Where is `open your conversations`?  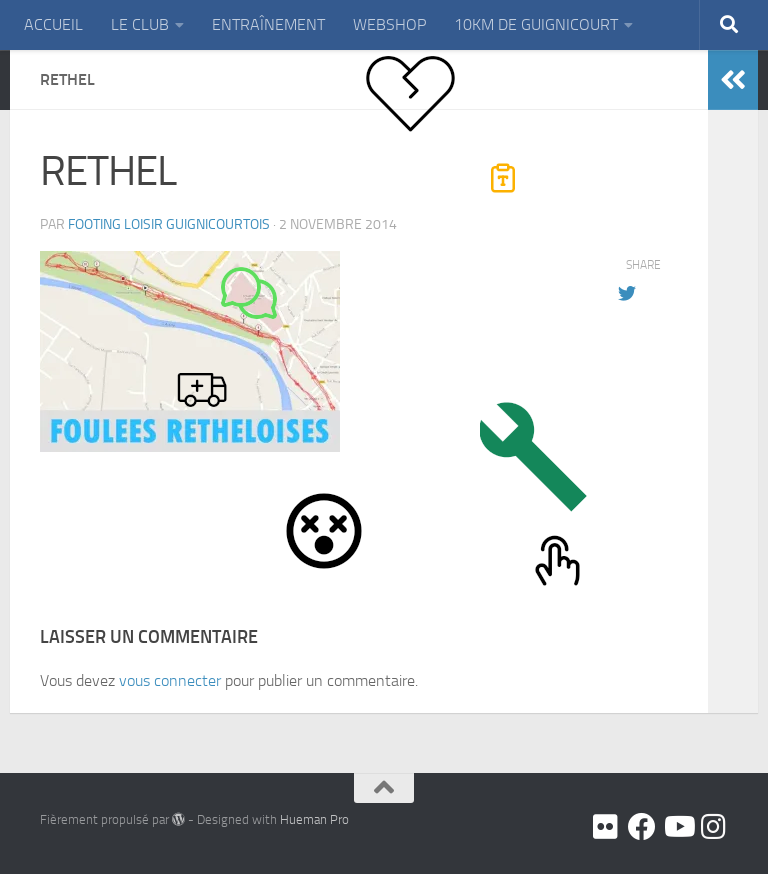
open your conversations is located at coordinates (249, 293).